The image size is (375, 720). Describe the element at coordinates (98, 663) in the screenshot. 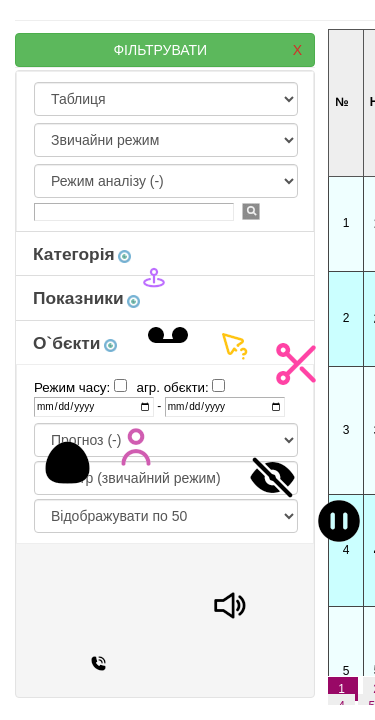

I see `make a phone call` at that location.